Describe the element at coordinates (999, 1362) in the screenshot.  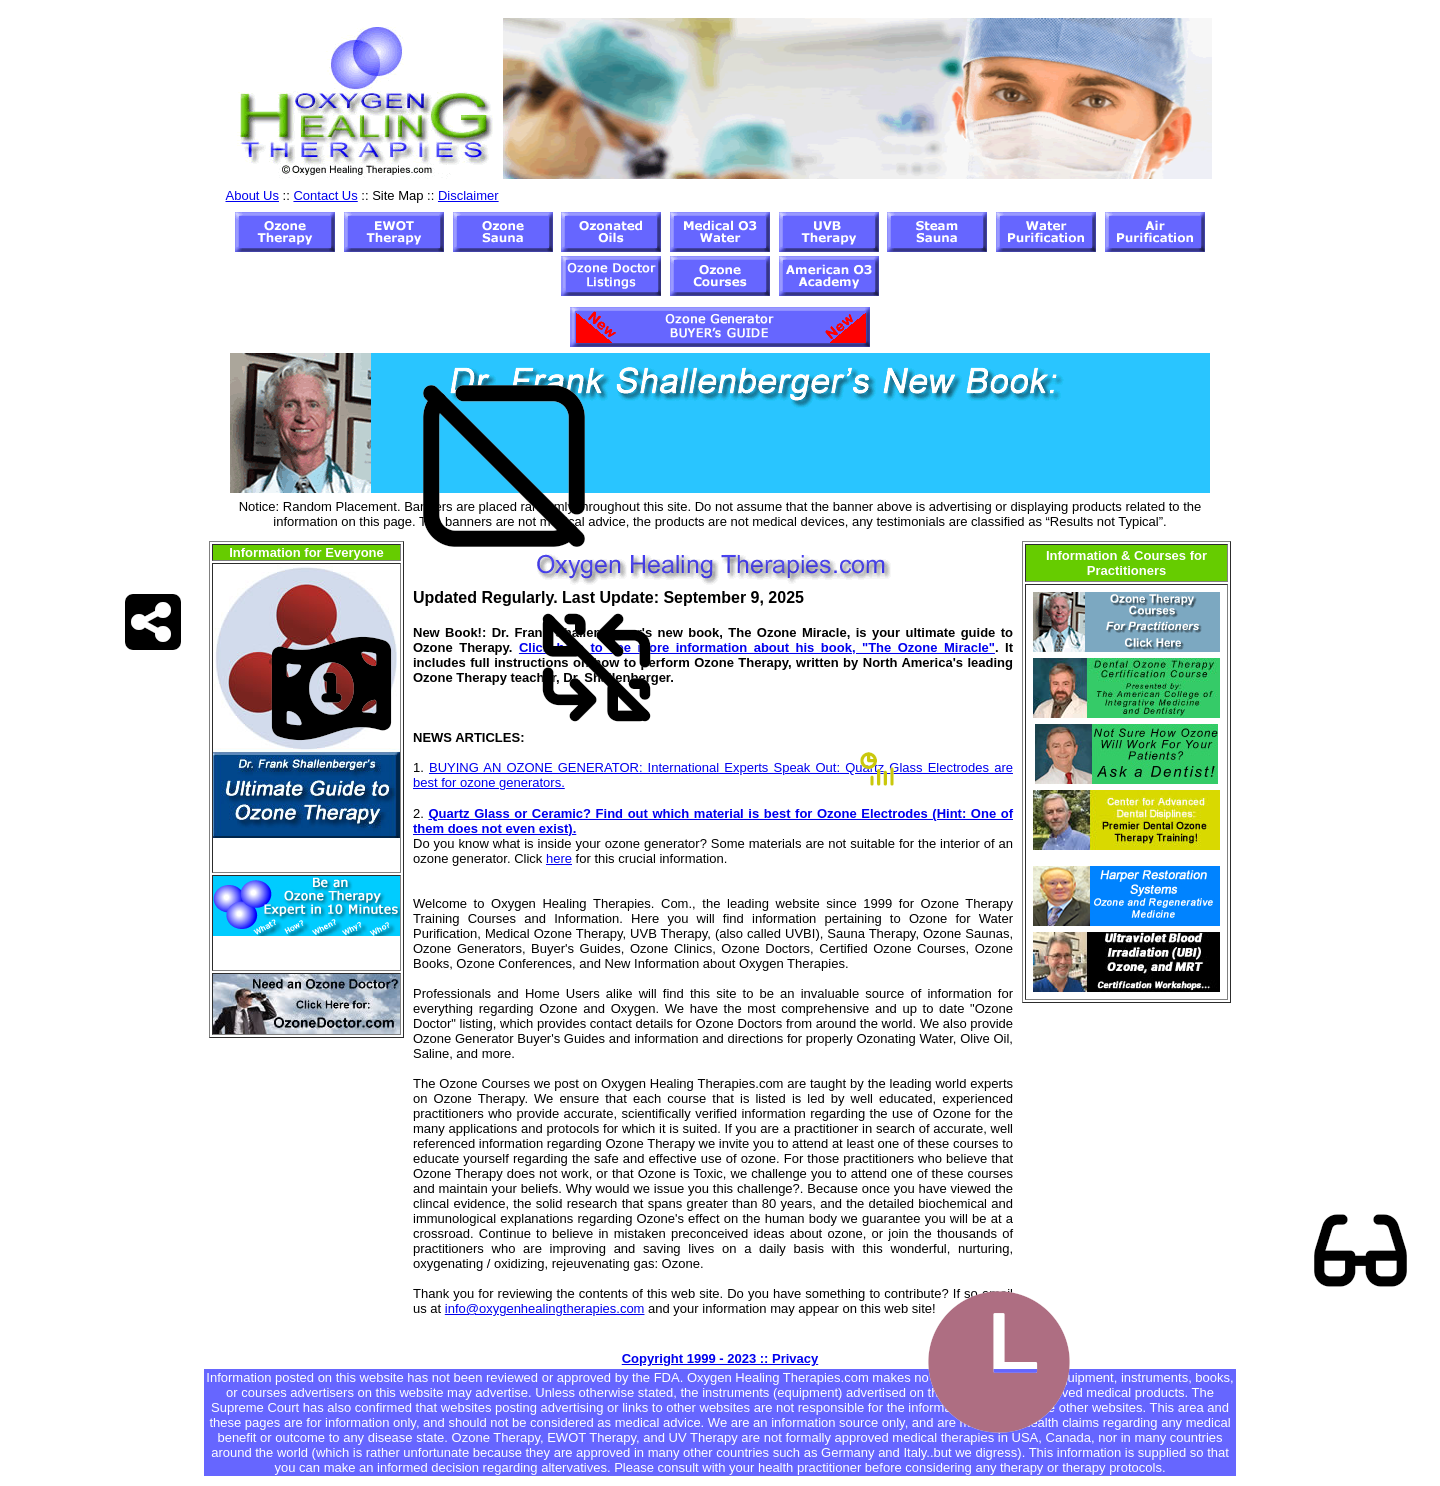
I see `view time or clock settings` at that location.